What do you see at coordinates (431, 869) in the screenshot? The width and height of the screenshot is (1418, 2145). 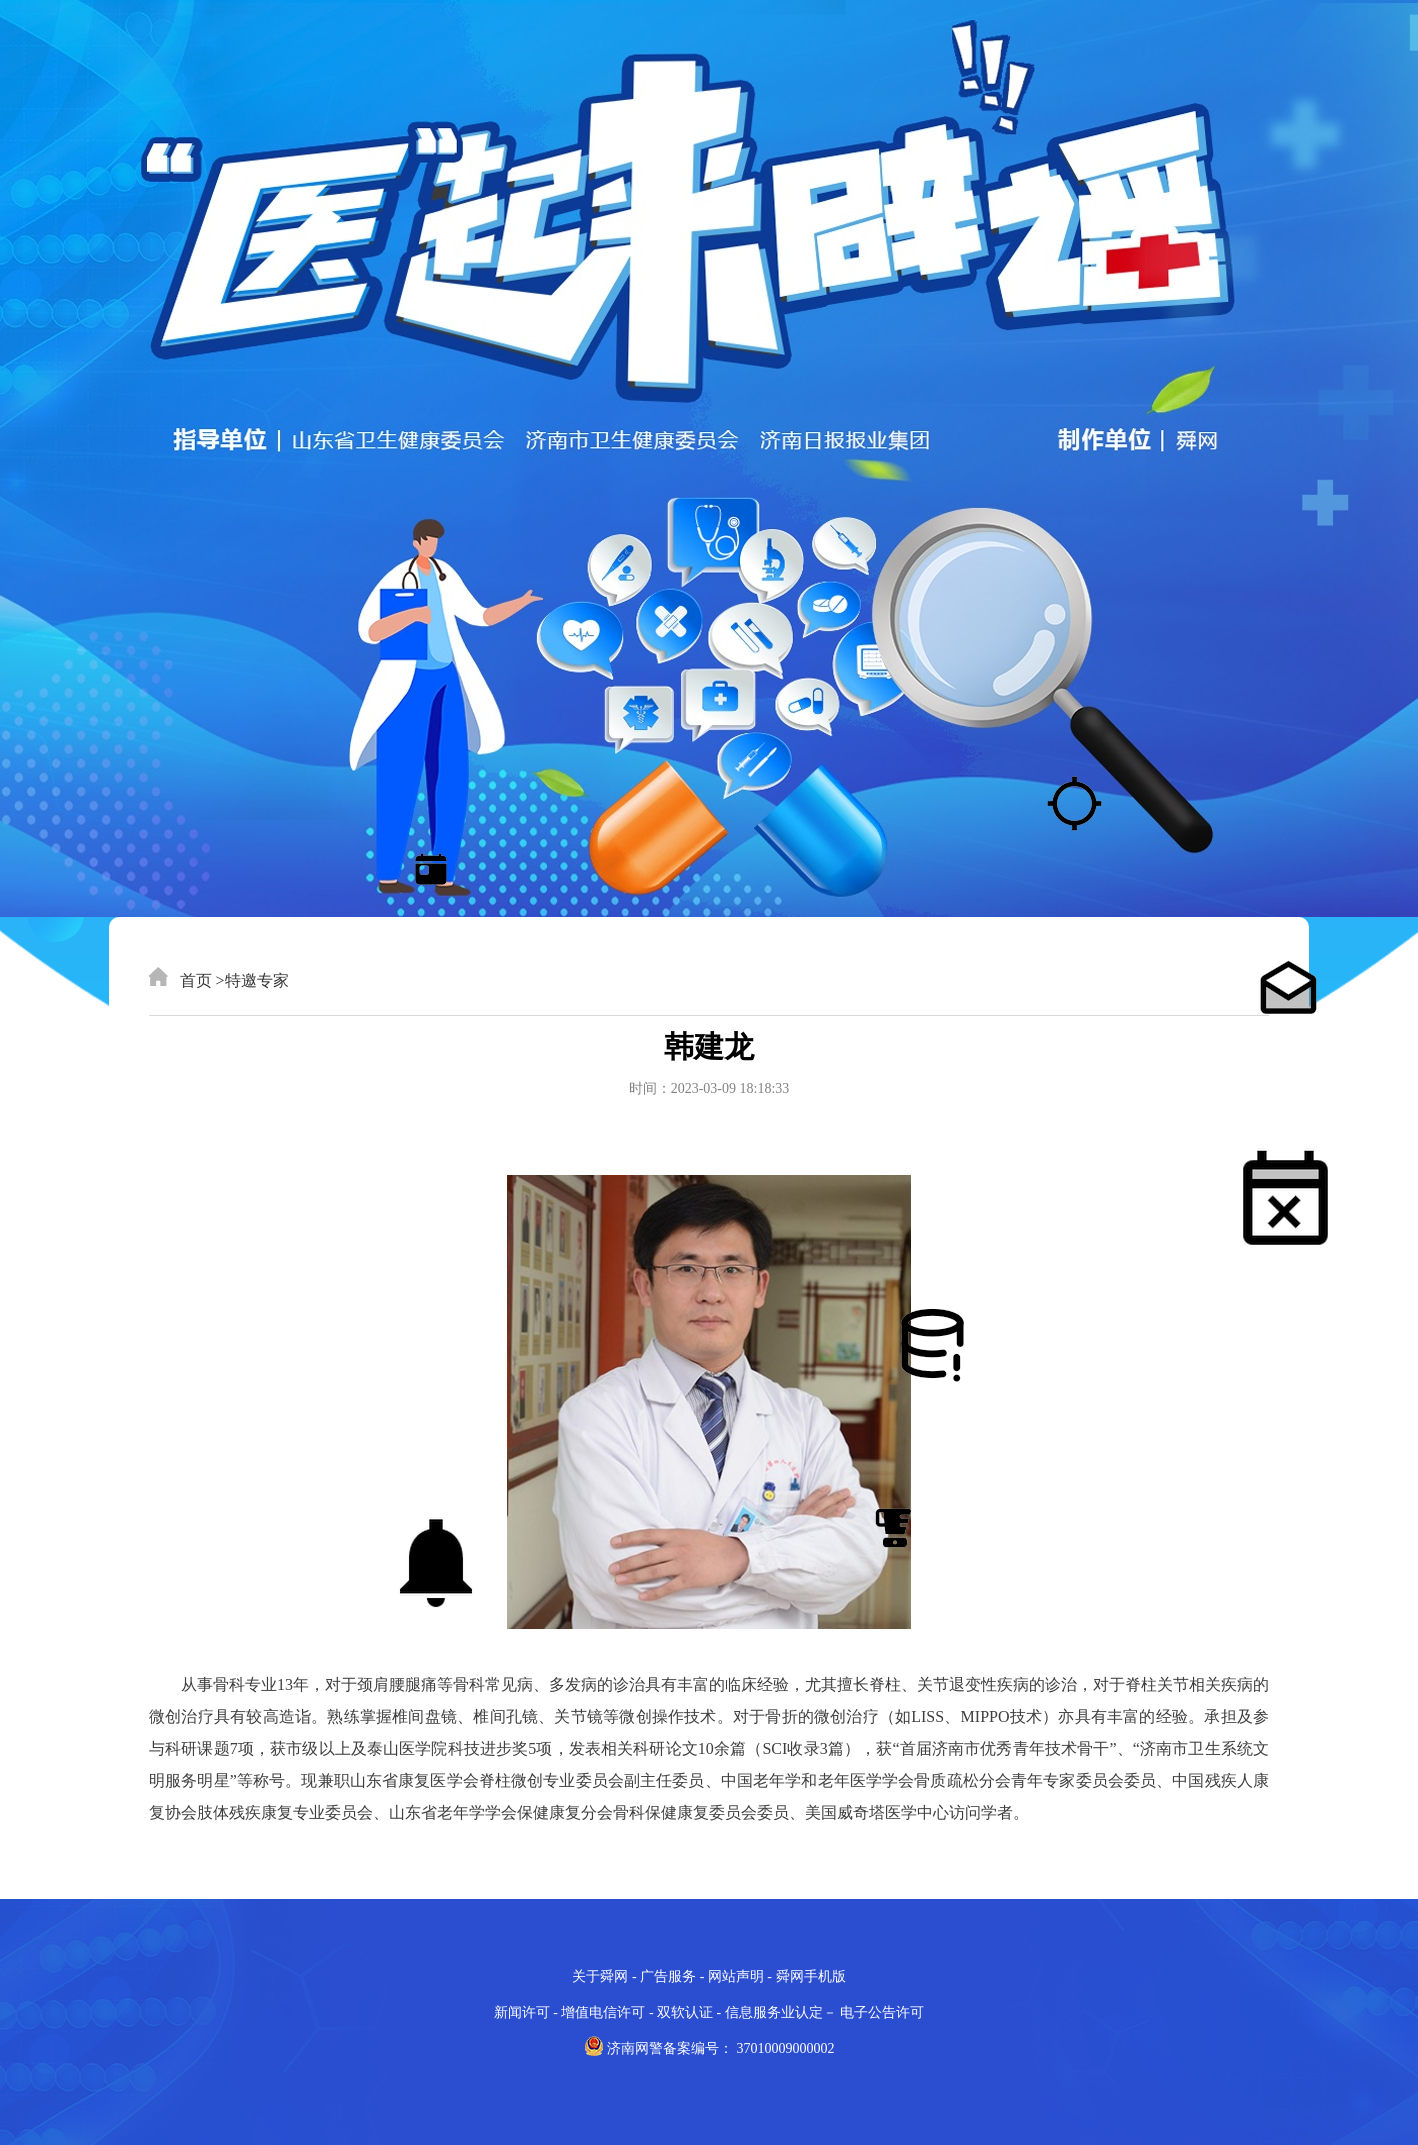 I see `view today's date or events` at bounding box center [431, 869].